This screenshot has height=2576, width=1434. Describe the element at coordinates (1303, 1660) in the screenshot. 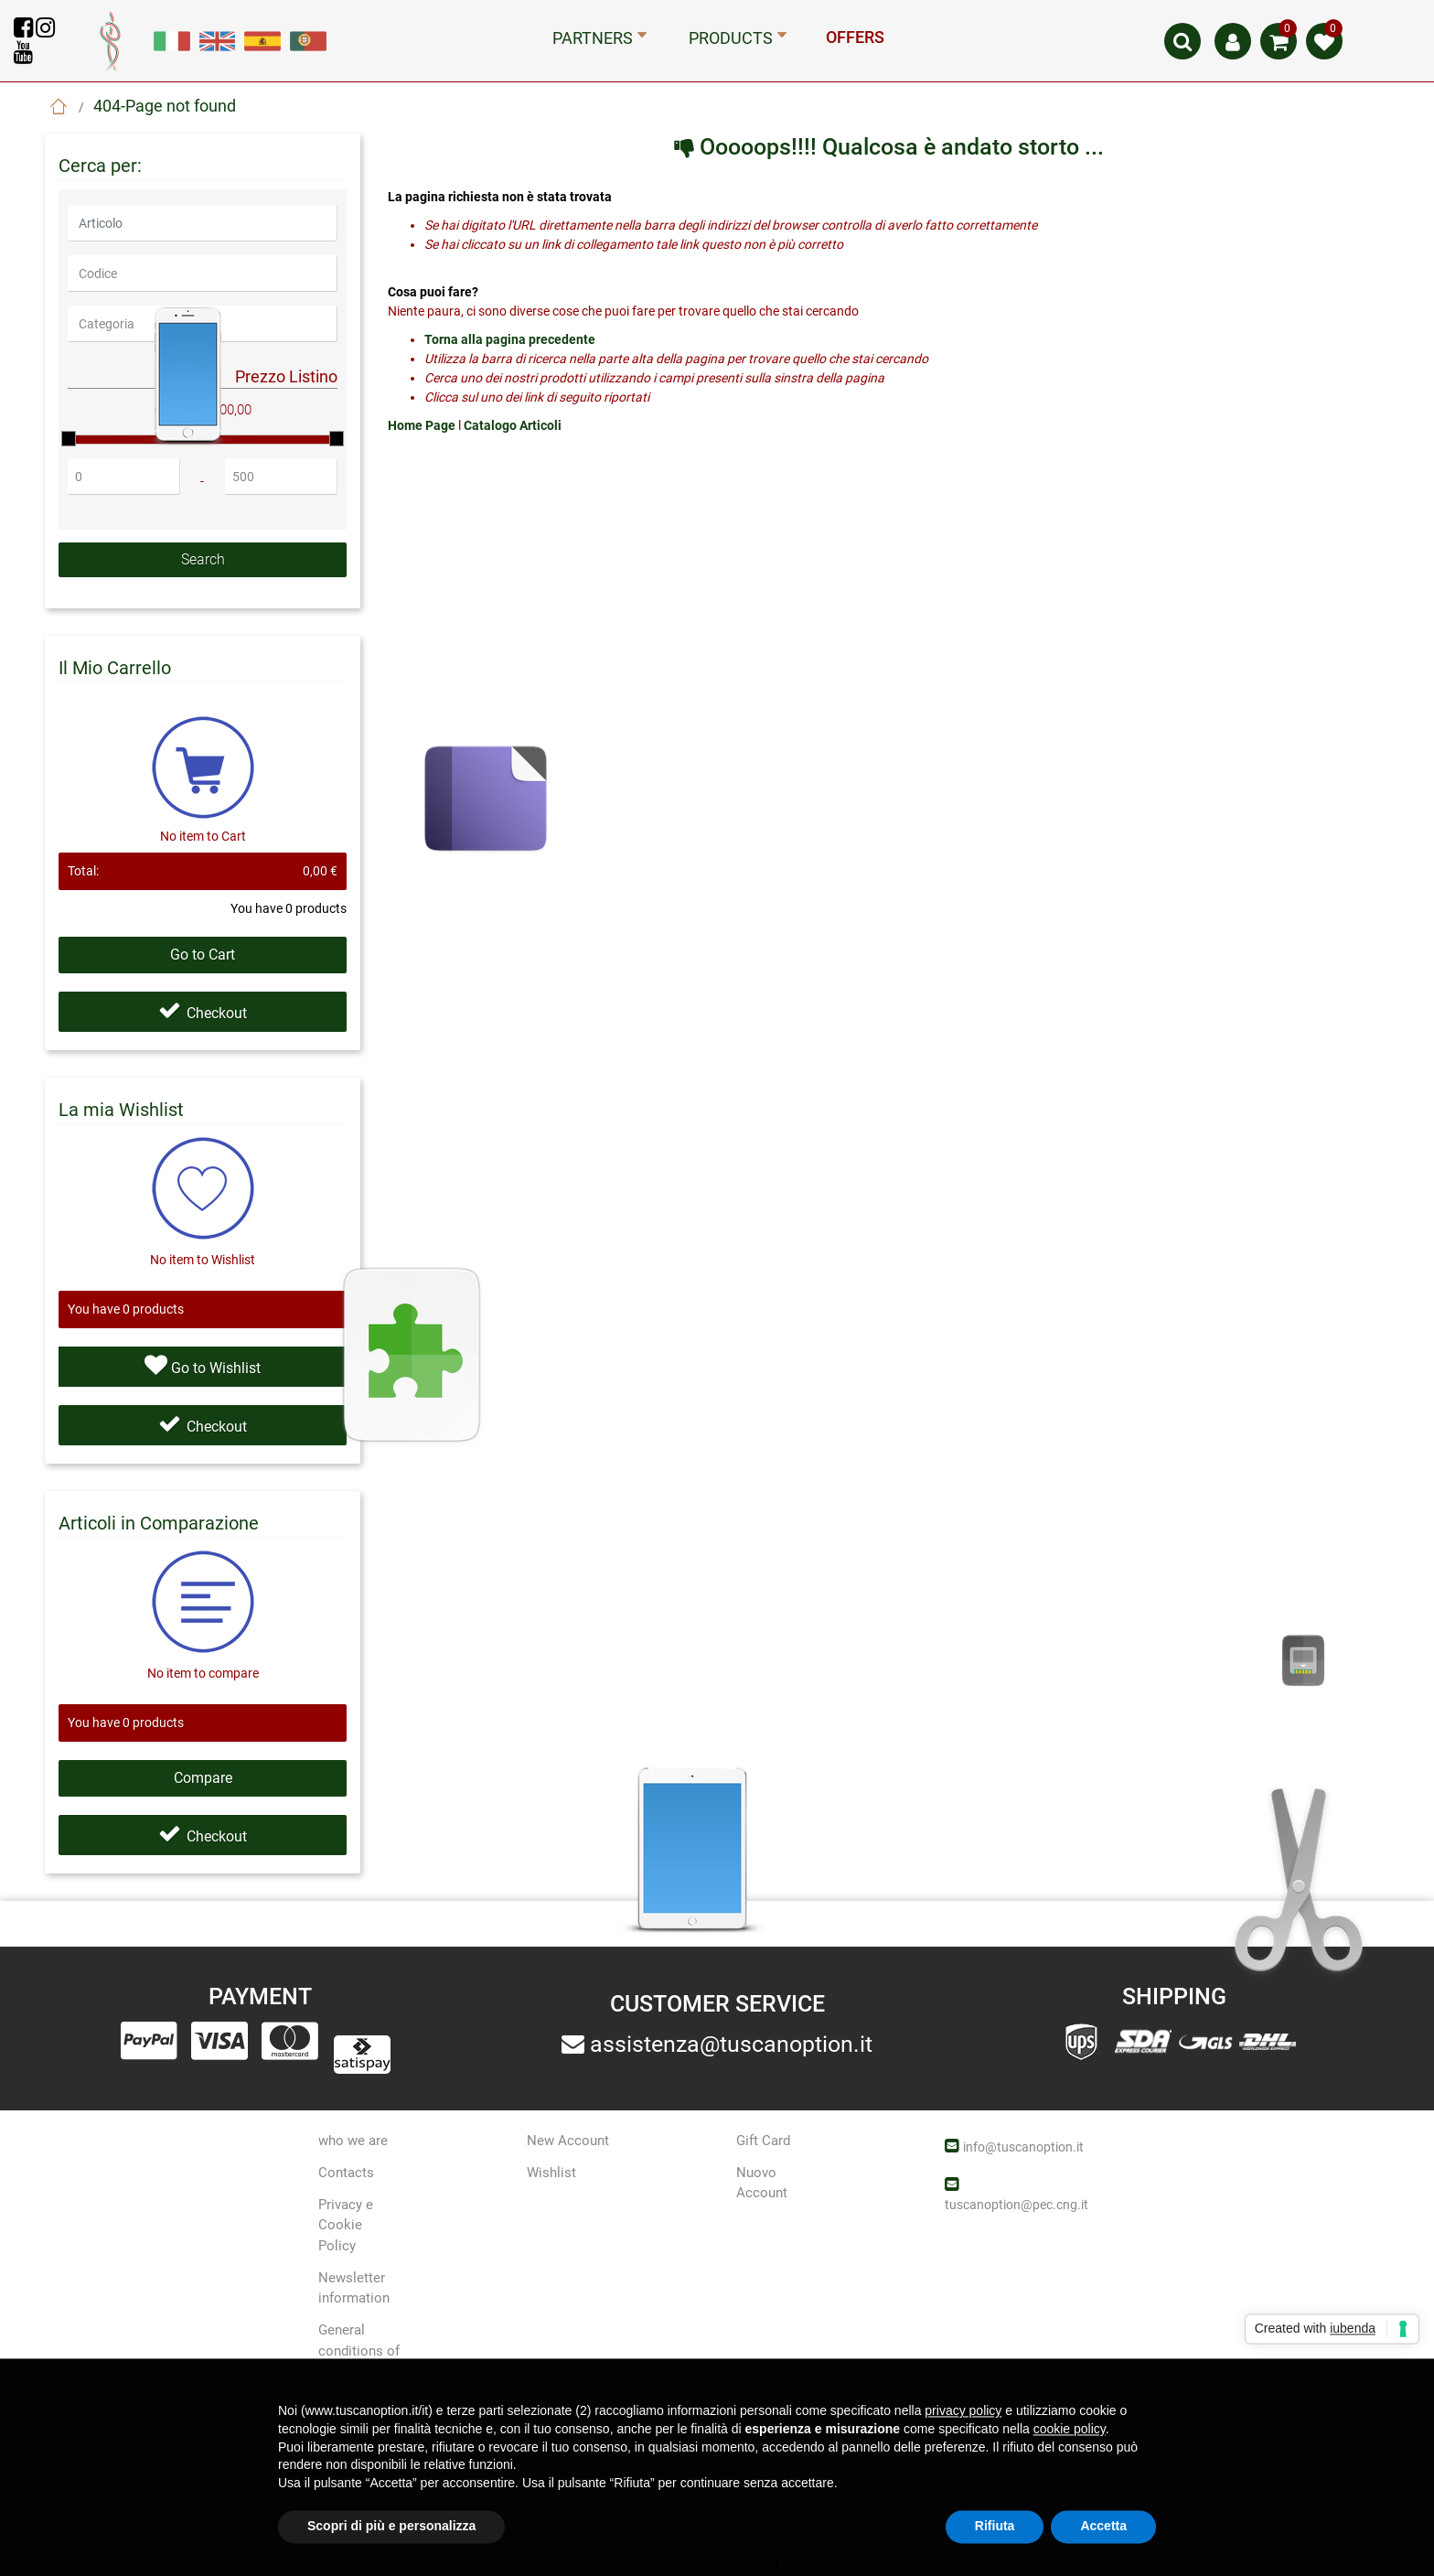

I see `nintendo 64 game ROM file` at that location.